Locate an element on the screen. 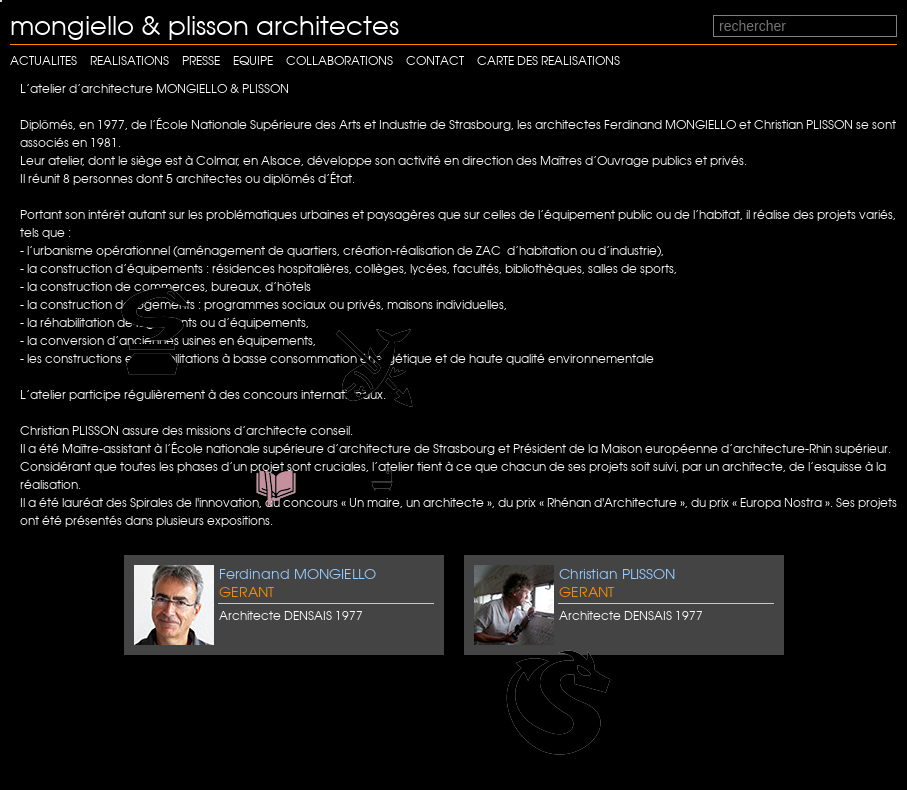  save current page as a bookmark is located at coordinates (276, 488).